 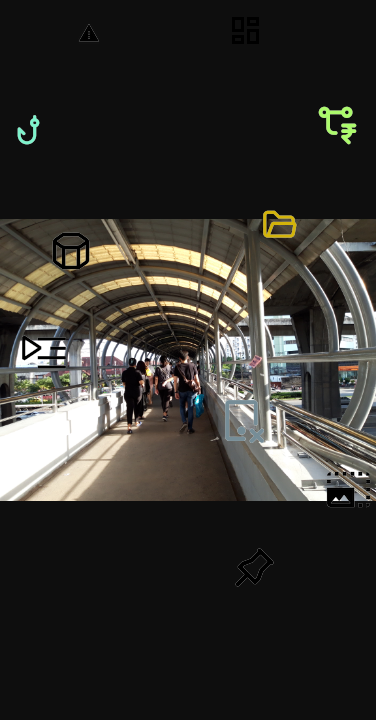 I want to click on disconnect or remove tablet device, so click(x=241, y=420).